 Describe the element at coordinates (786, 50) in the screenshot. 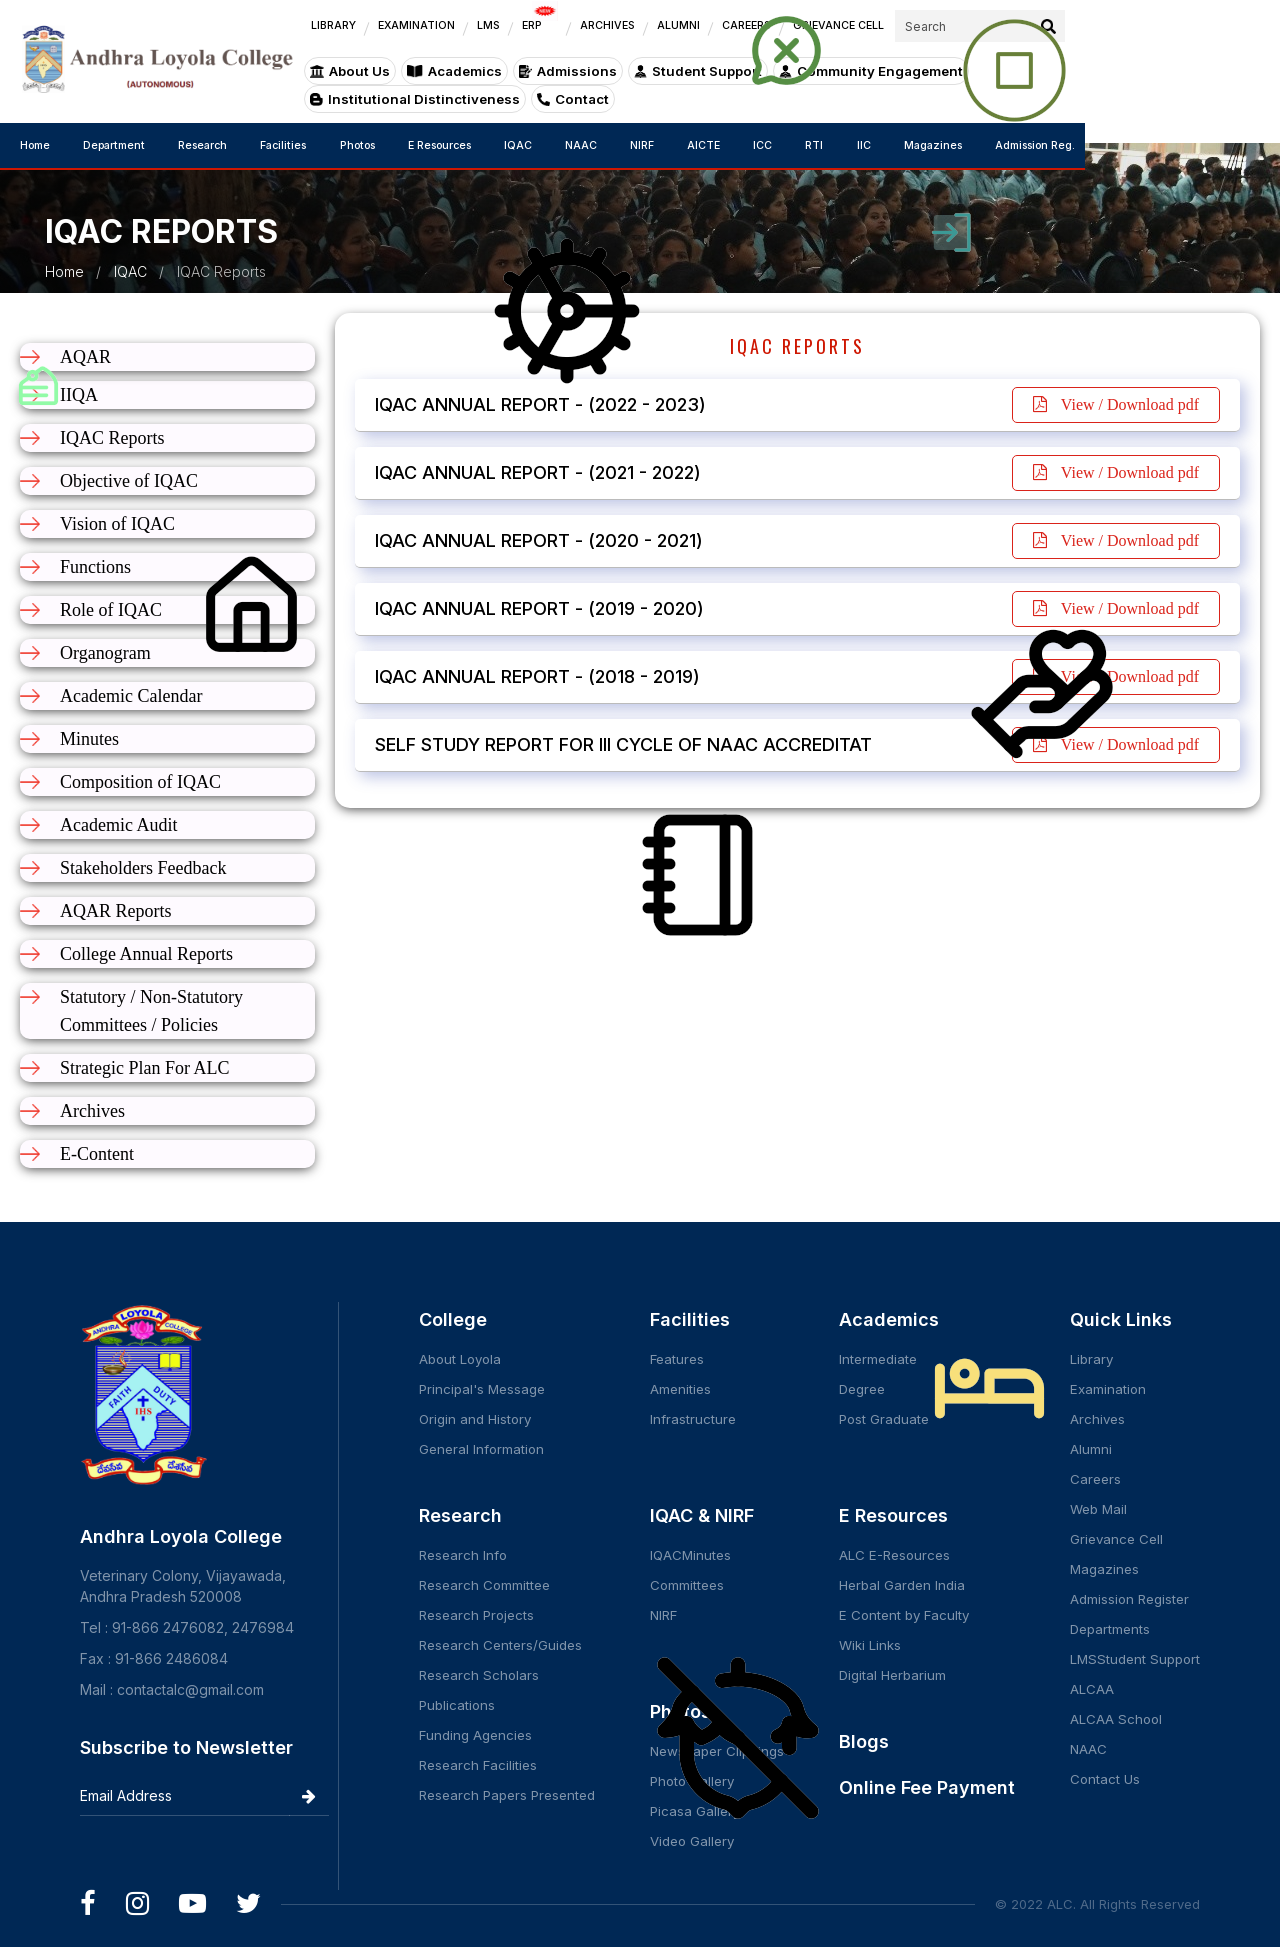

I see `delete a message or conversation` at that location.